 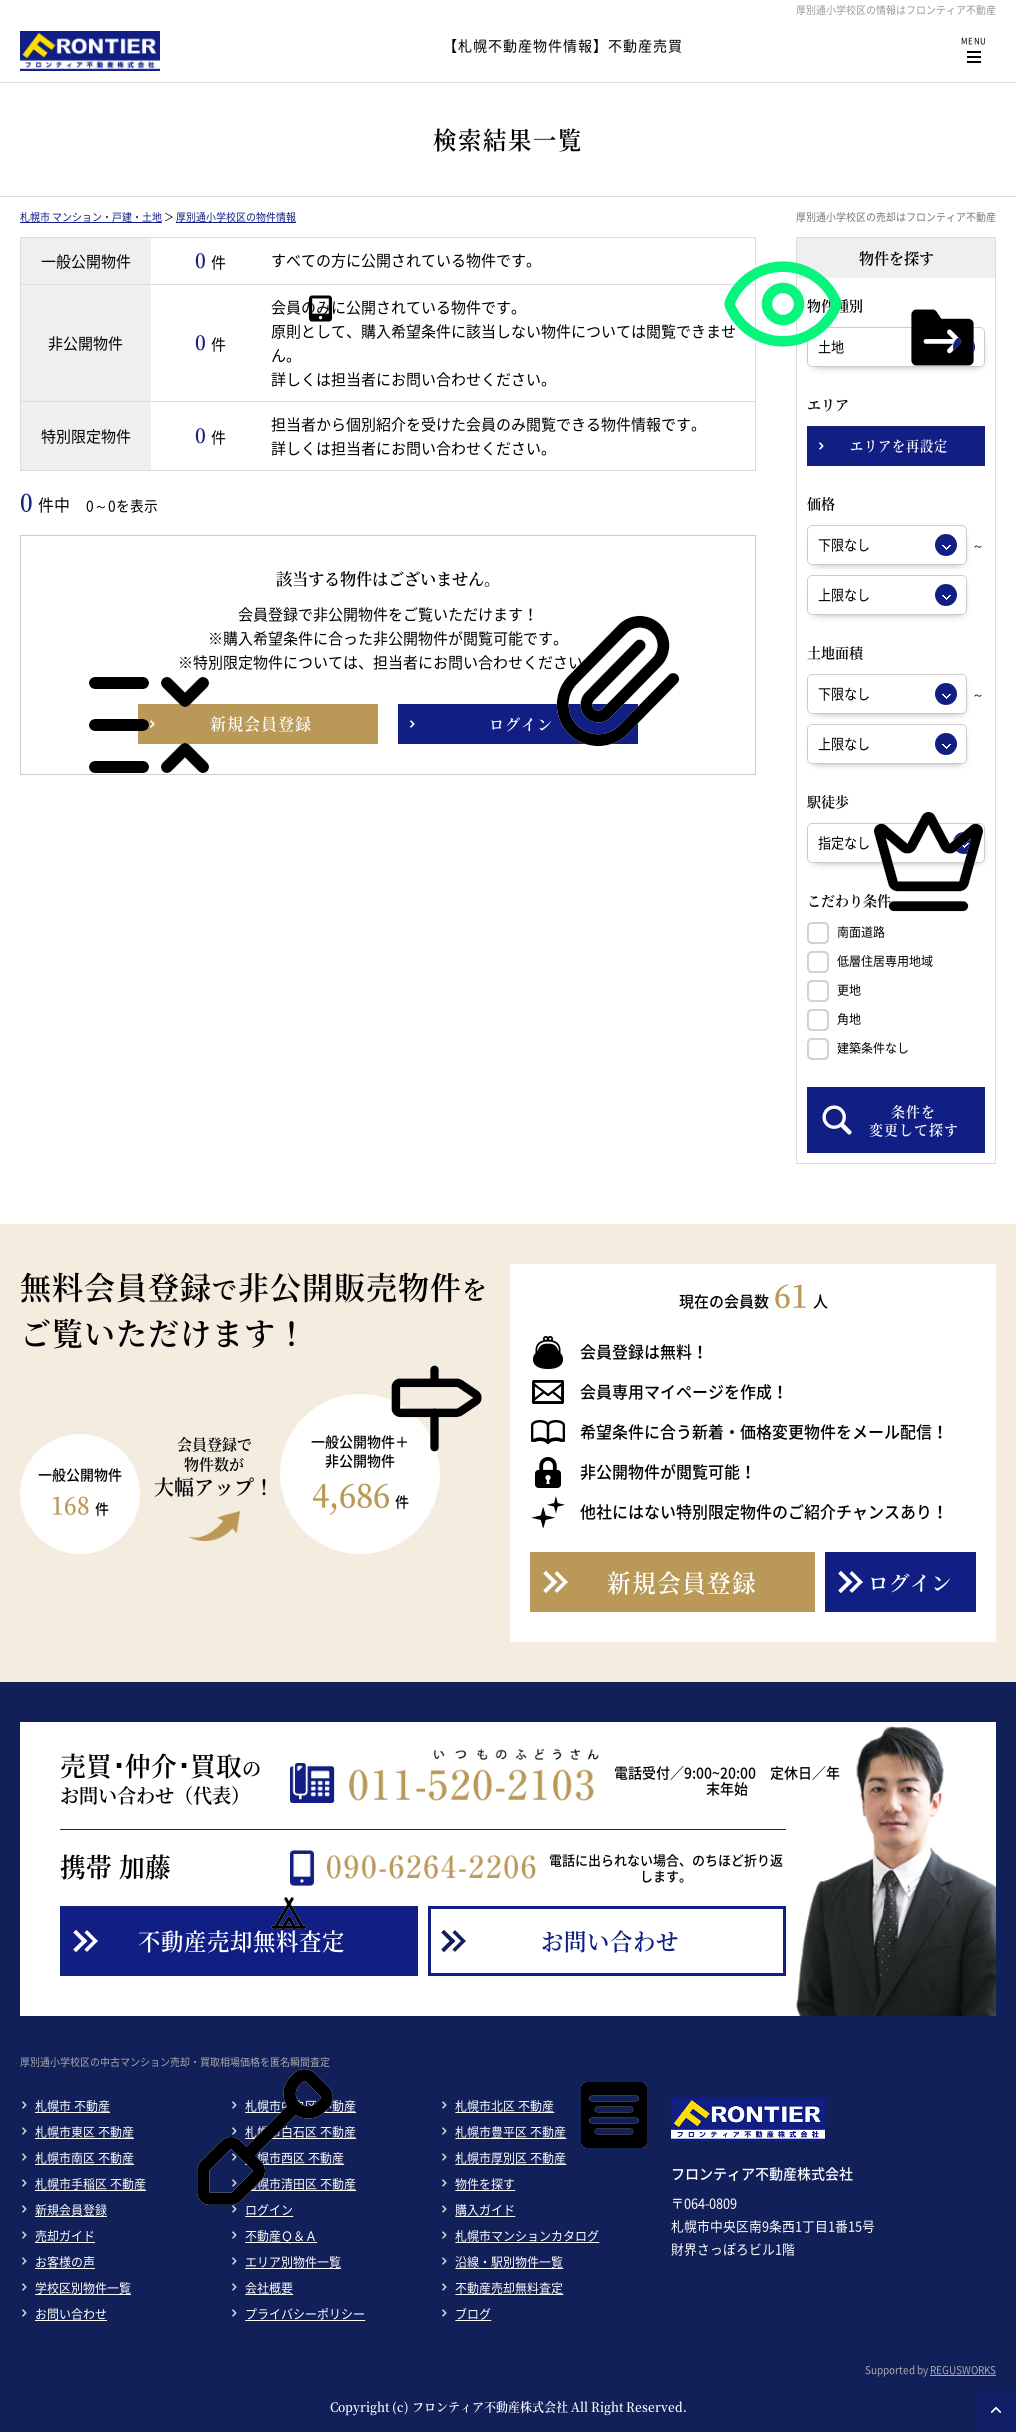 I want to click on center align text, so click(x=614, y=2115).